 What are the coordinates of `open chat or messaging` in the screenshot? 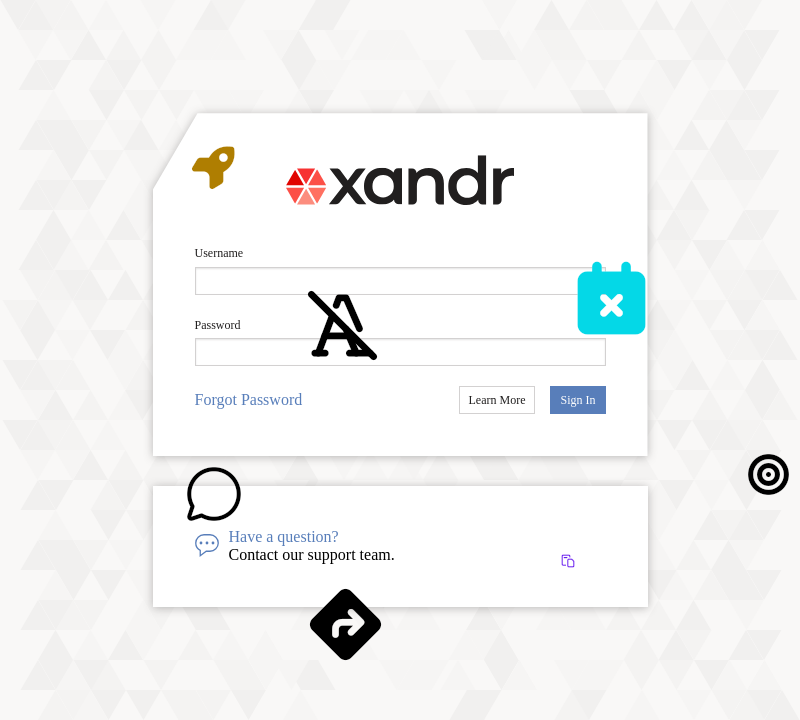 It's located at (214, 494).